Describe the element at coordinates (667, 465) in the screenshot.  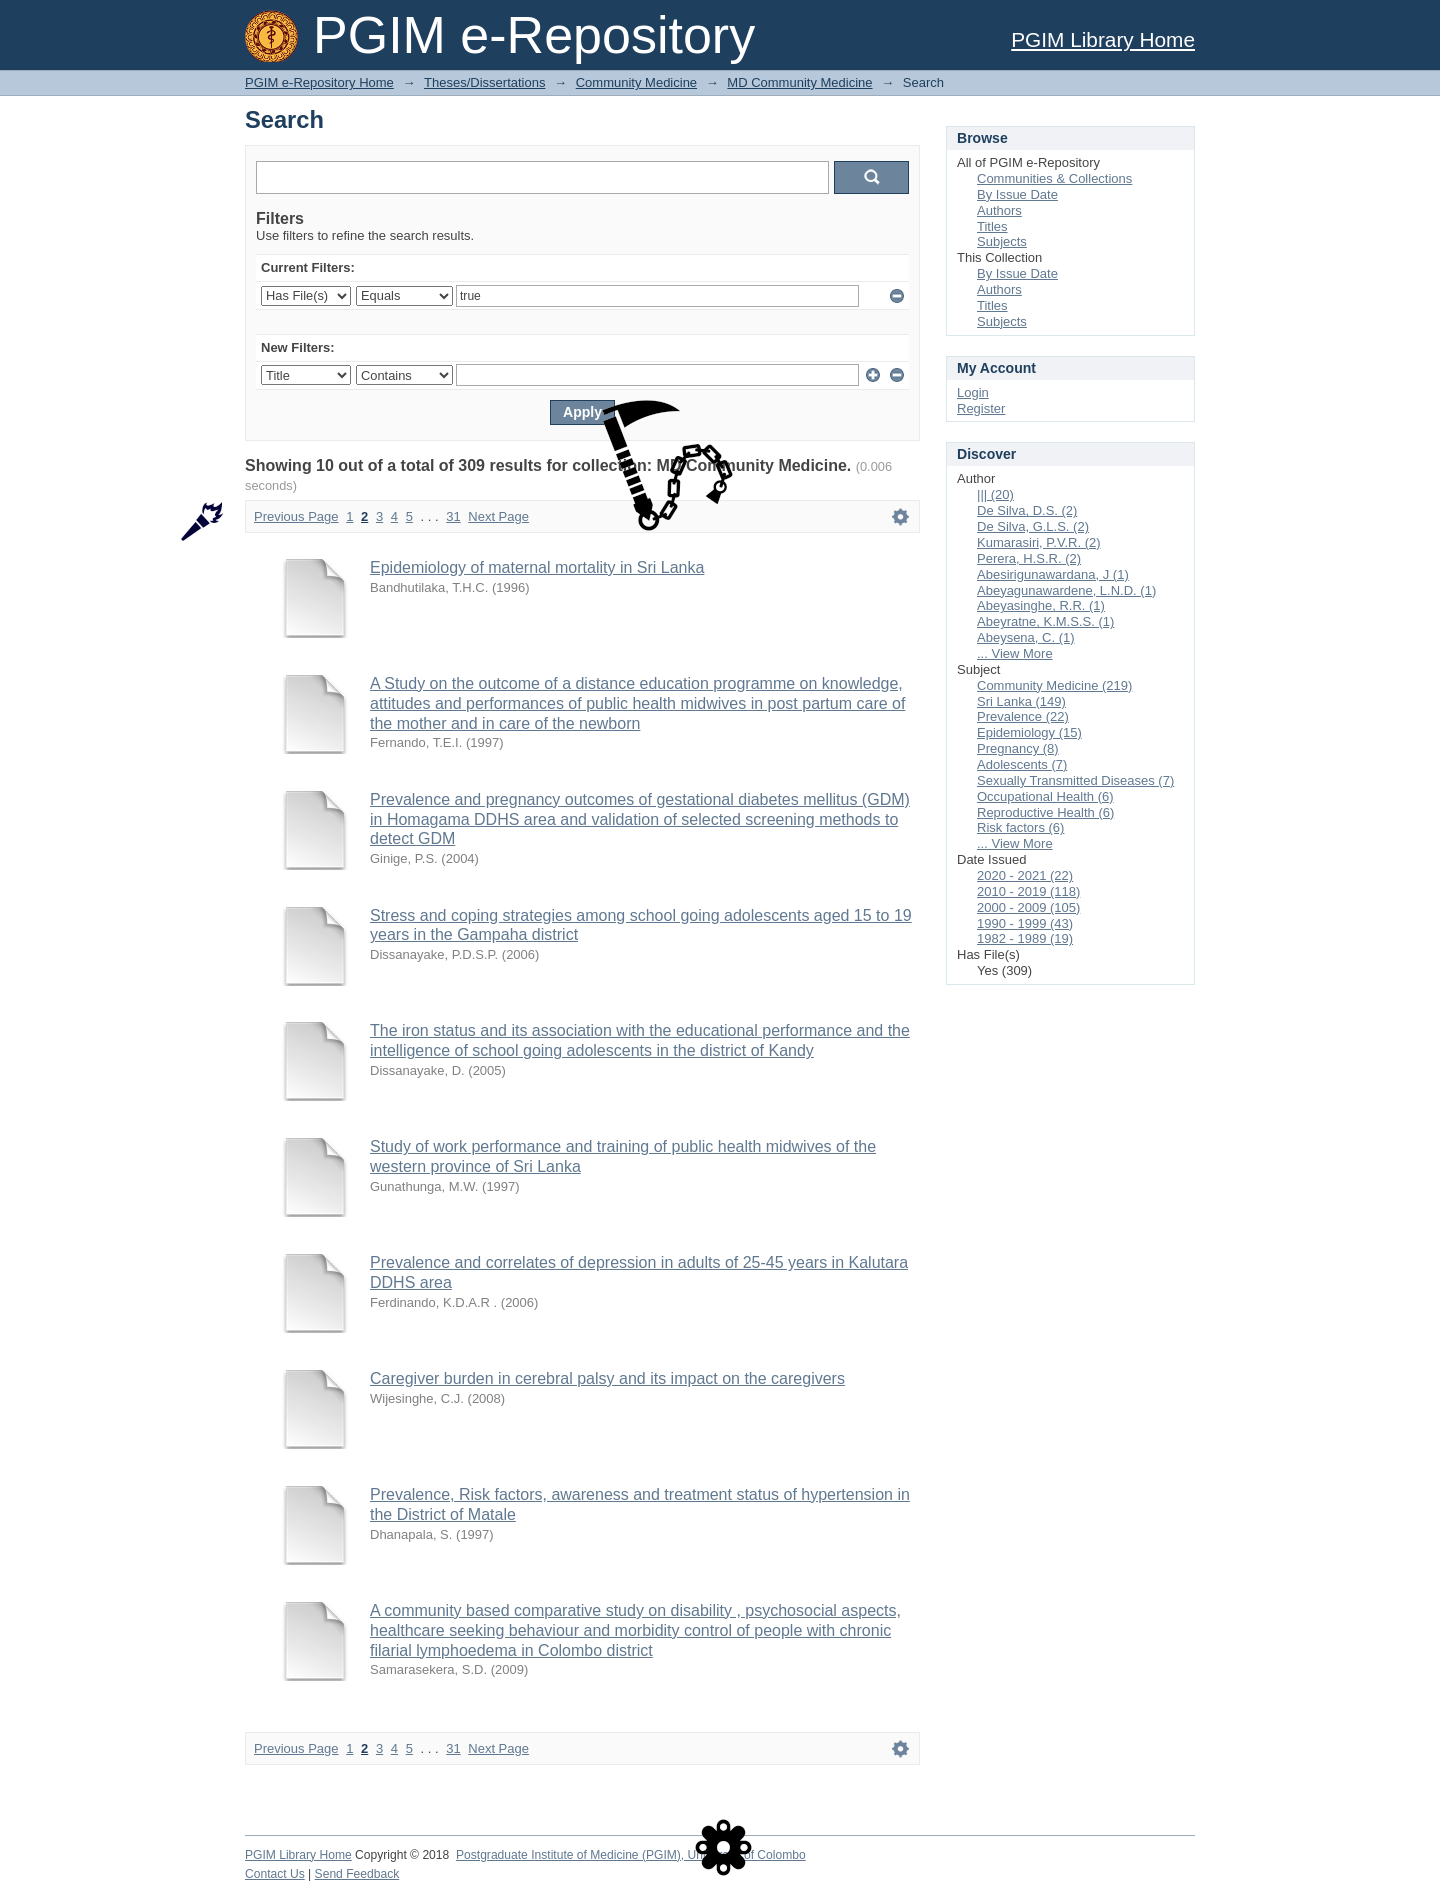
I see `select kusarigama weapon in game inventory` at that location.